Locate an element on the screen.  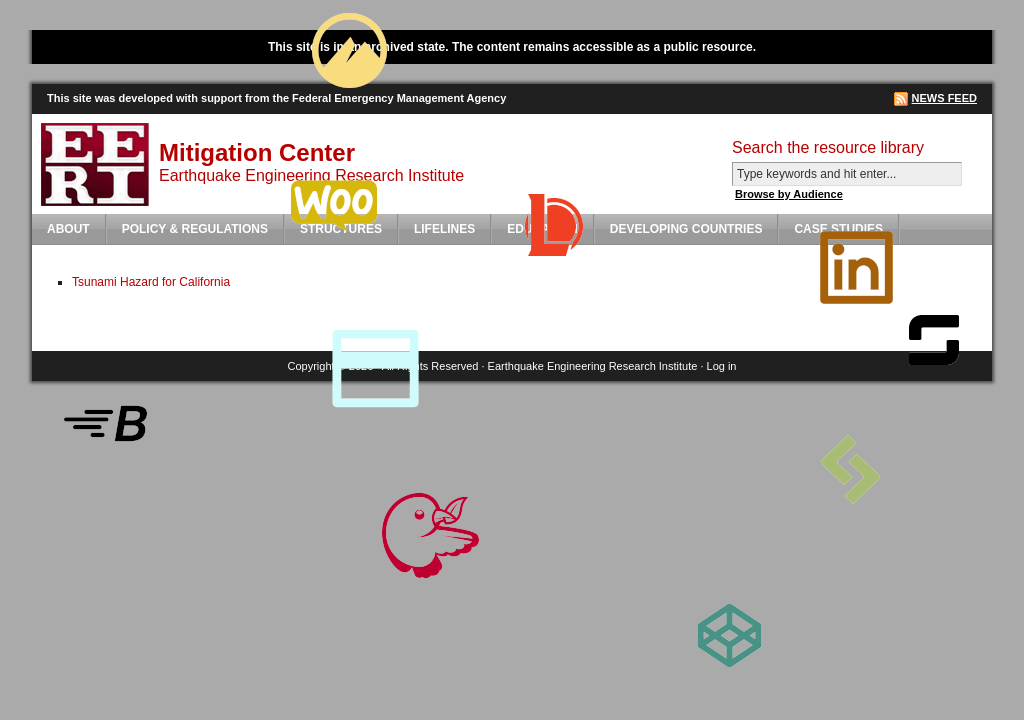
visit sitepoint website or resources is located at coordinates (850, 469).